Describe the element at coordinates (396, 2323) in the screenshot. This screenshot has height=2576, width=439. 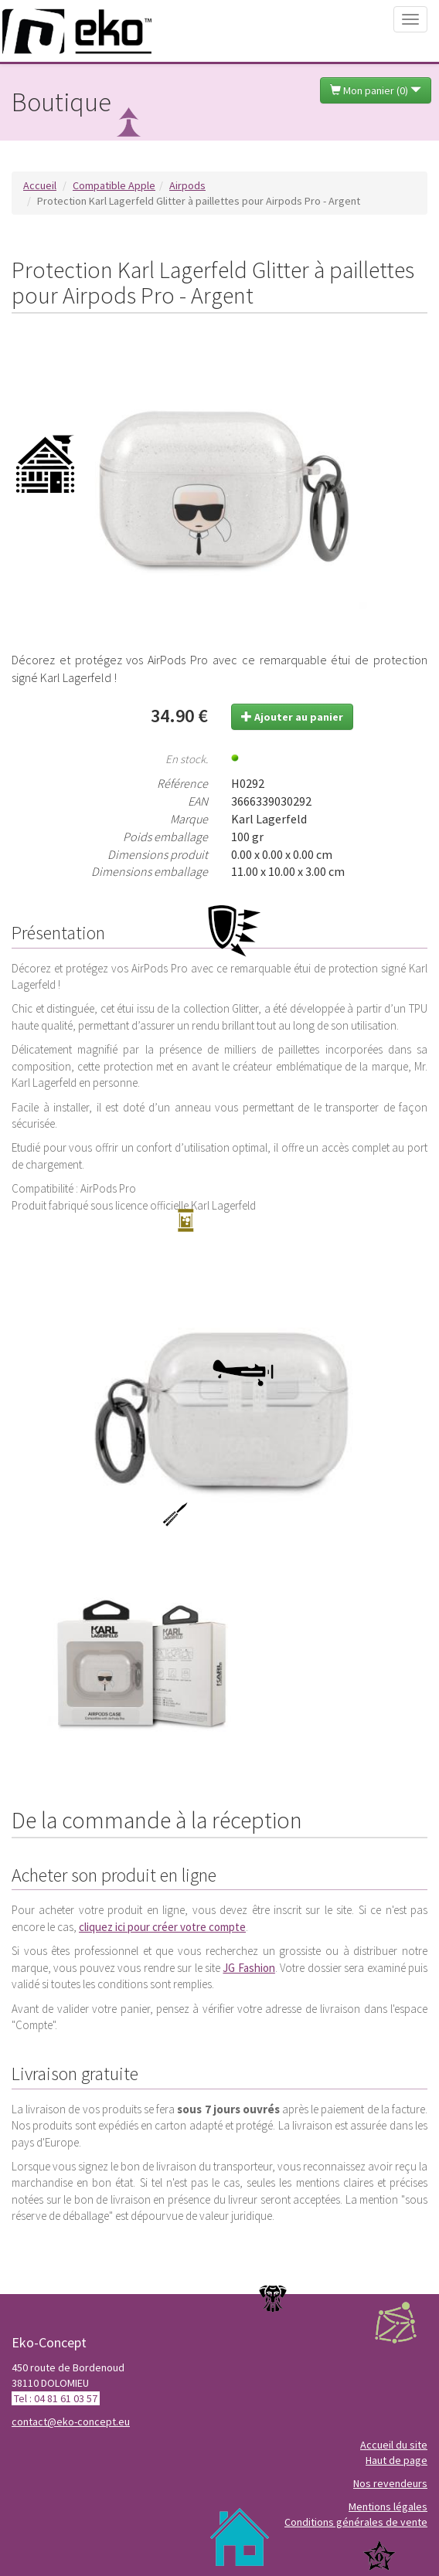
I see `view mesh network topology` at that location.